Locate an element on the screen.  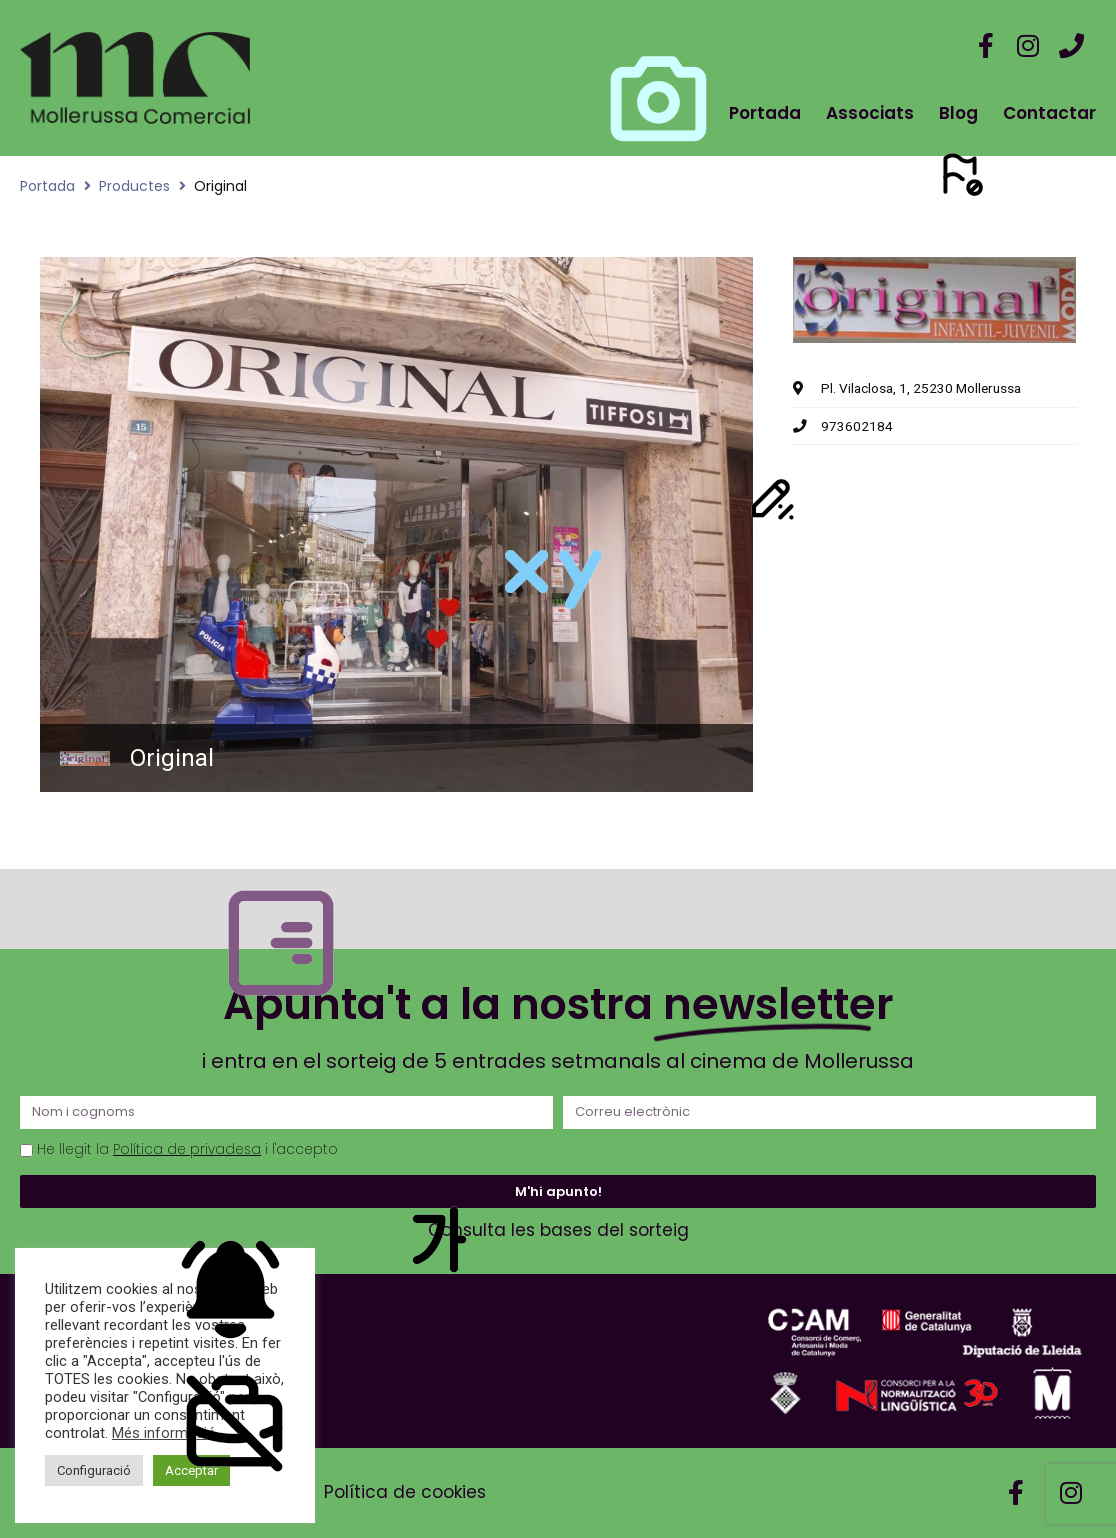
switch to korean keyboard input is located at coordinates (437, 1239).